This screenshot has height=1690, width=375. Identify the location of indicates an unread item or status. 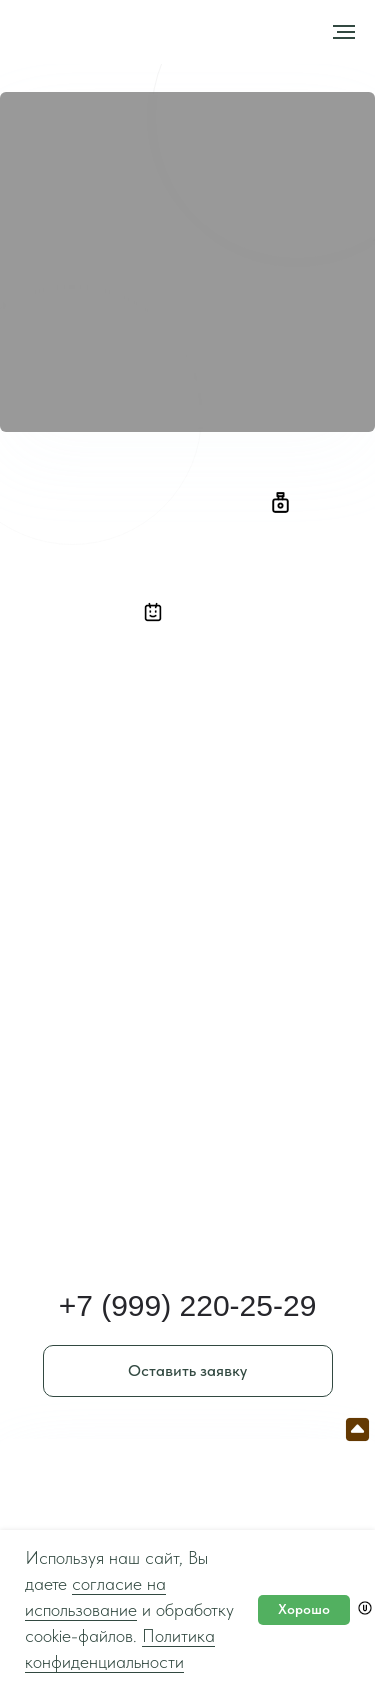
(365, 1608).